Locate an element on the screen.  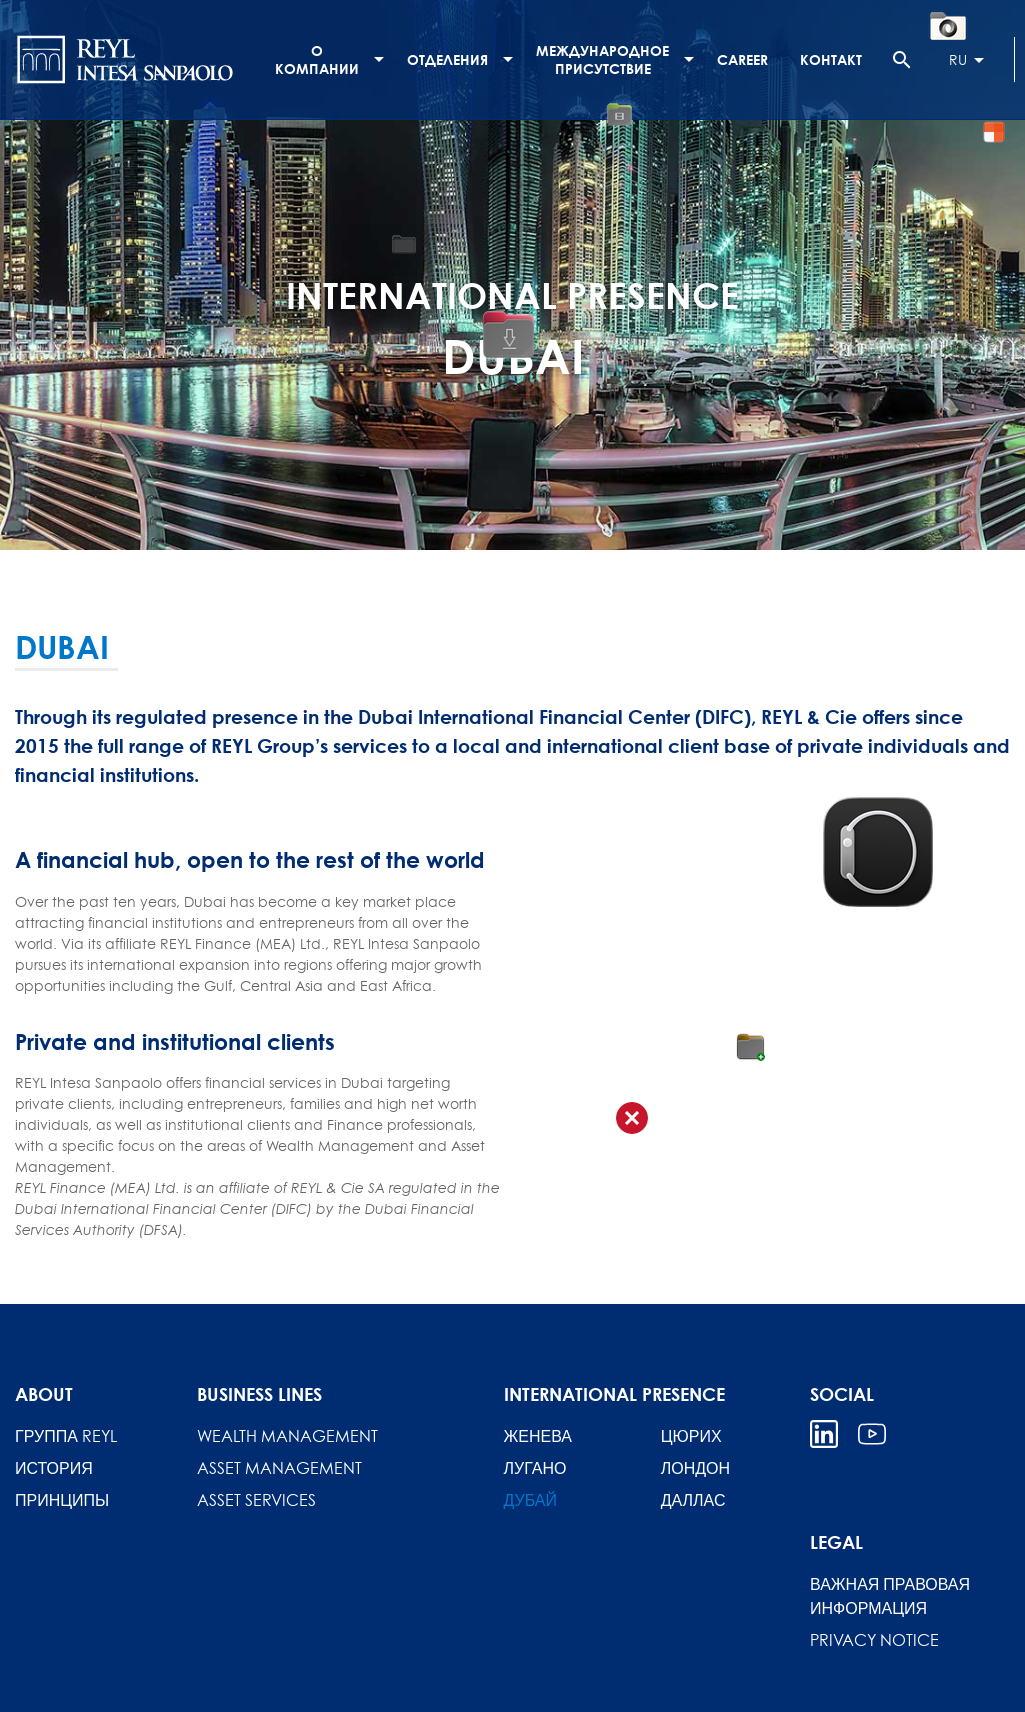
access a mail folder in the sidebar is located at coordinates (404, 244).